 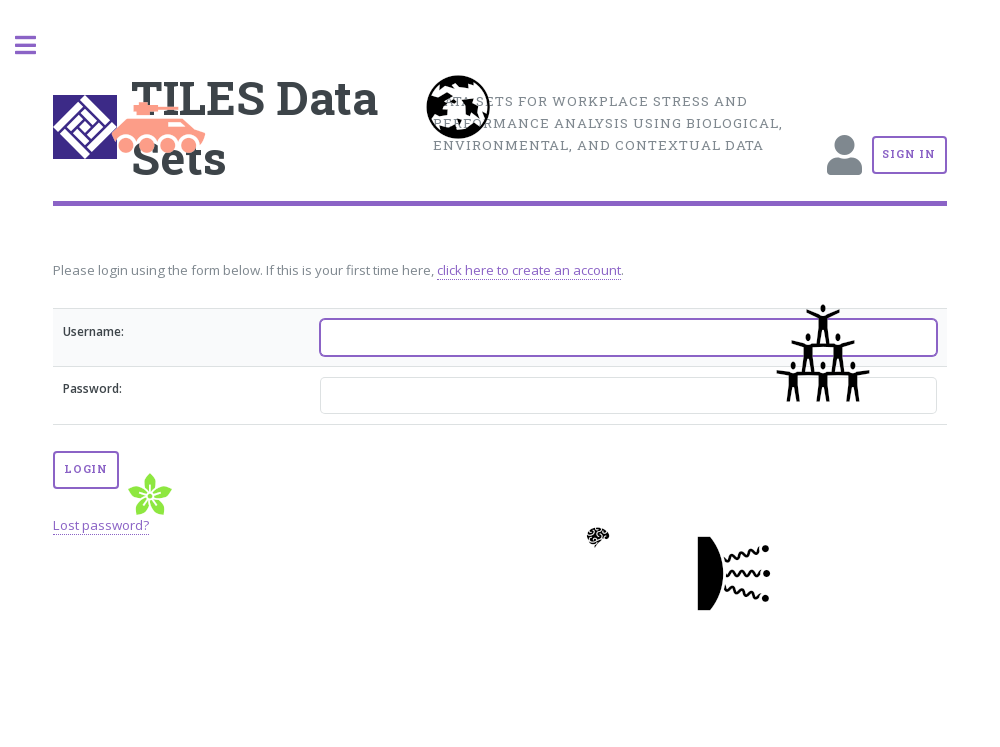 I want to click on jasmine flower icon for aromatherapy or fragrance settings, so click(x=150, y=494).